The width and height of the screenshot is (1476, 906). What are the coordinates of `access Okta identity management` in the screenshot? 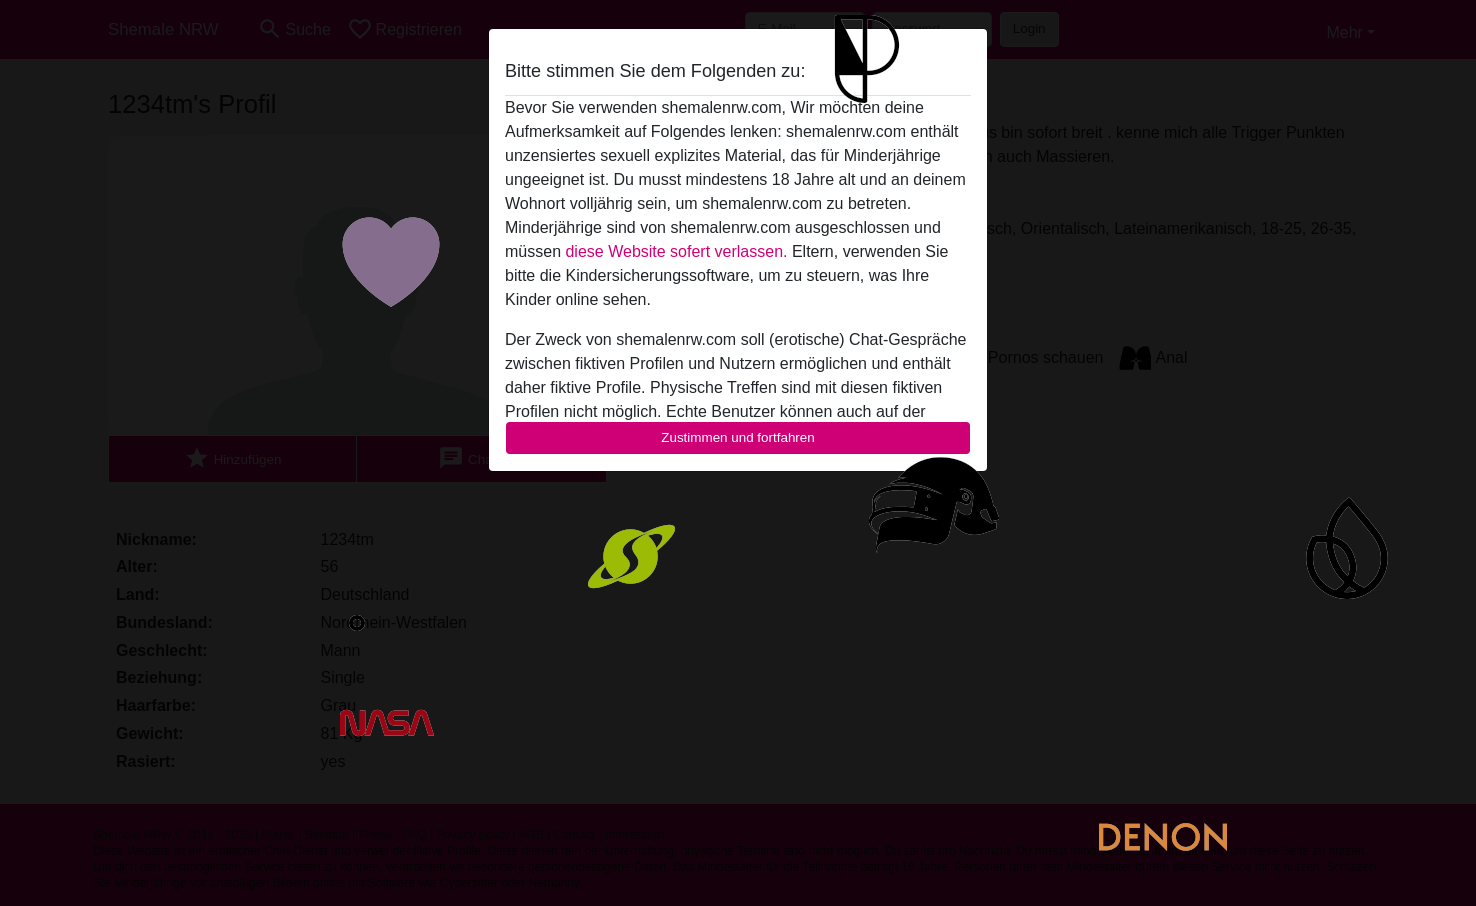 It's located at (357, 623).